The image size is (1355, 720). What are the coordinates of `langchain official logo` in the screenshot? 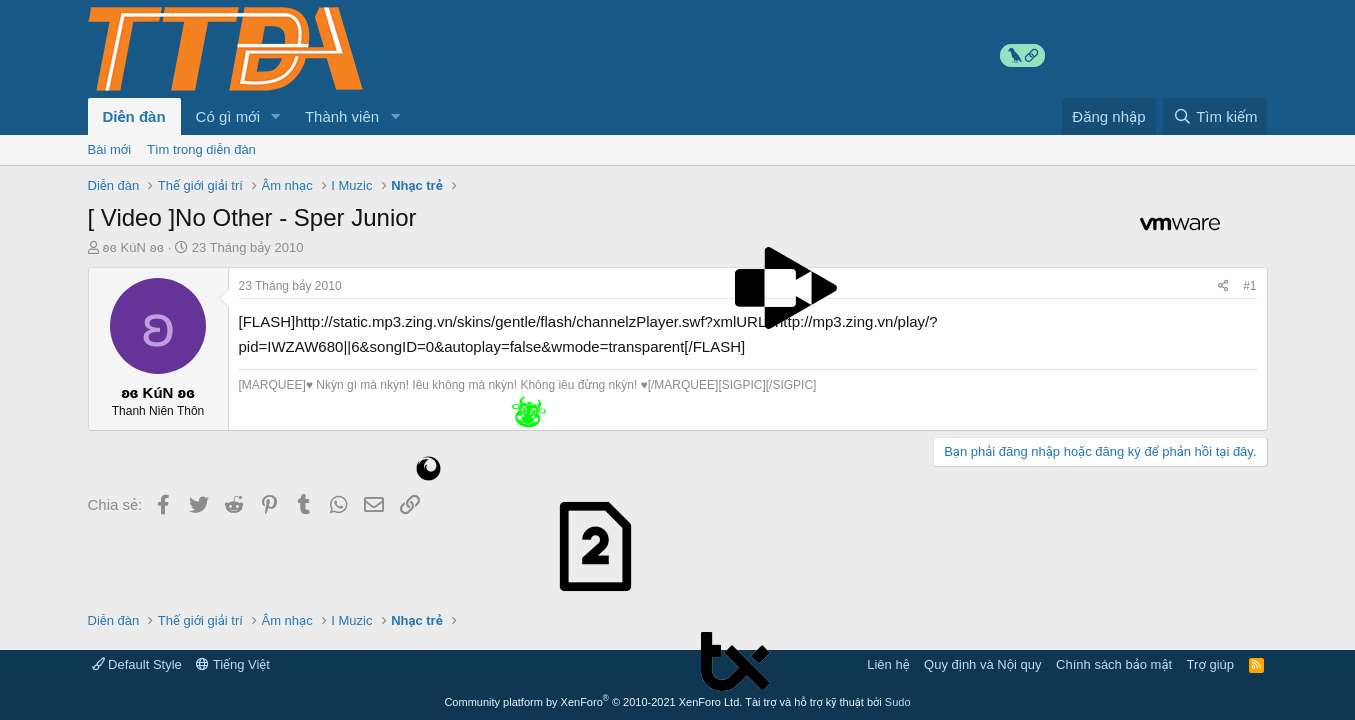 It's located at (1022, 55).